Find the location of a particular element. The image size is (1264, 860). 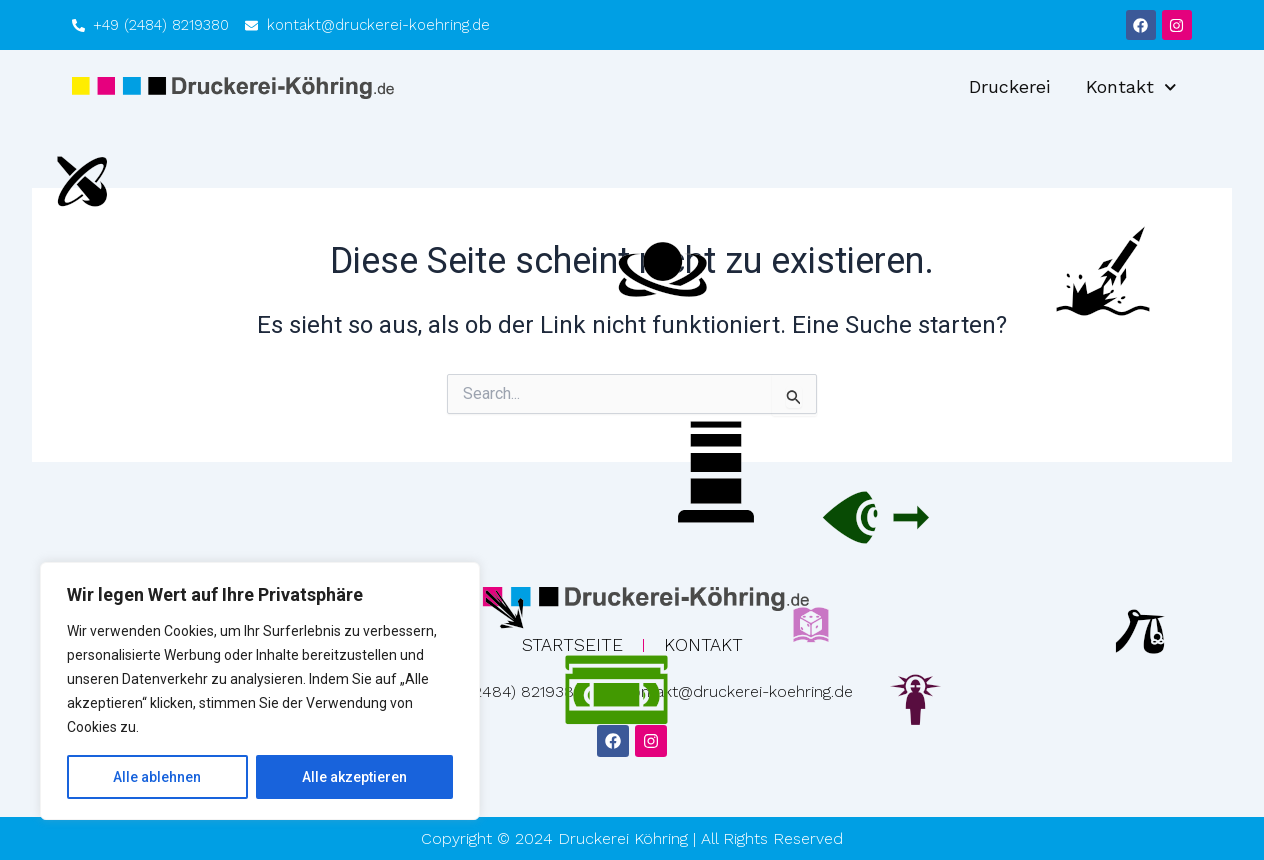

represents a planet or celestial body in a space game is located at coordinates (663, 272).